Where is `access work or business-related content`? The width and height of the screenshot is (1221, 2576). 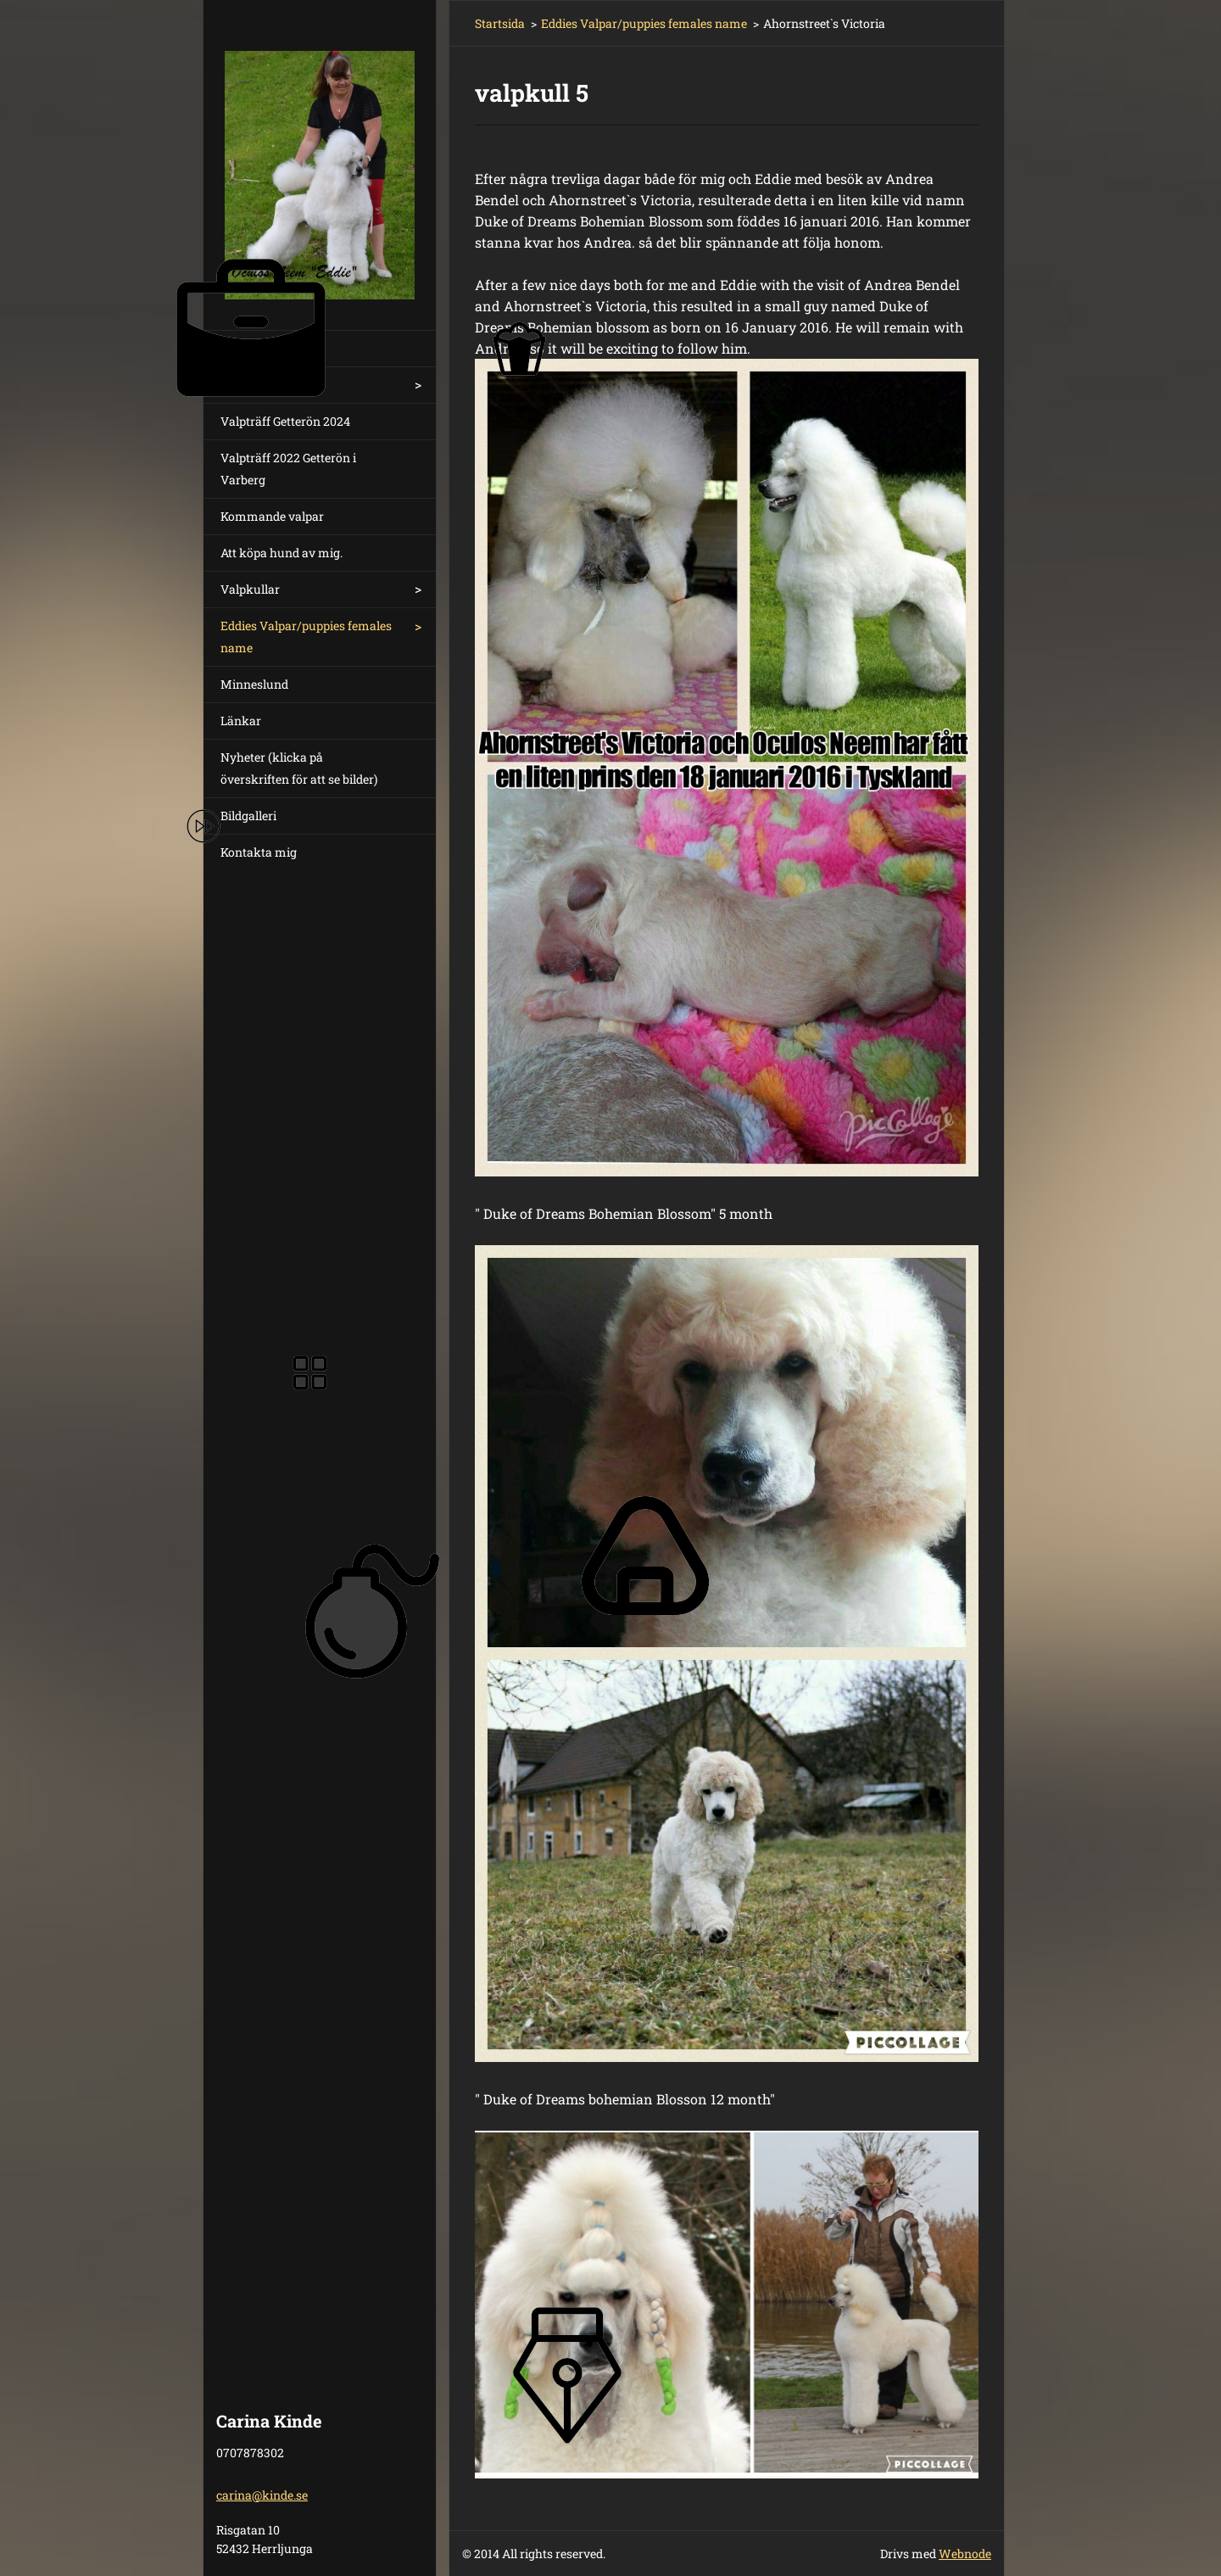 access work or business-related content is located at coordinates (251, 333).